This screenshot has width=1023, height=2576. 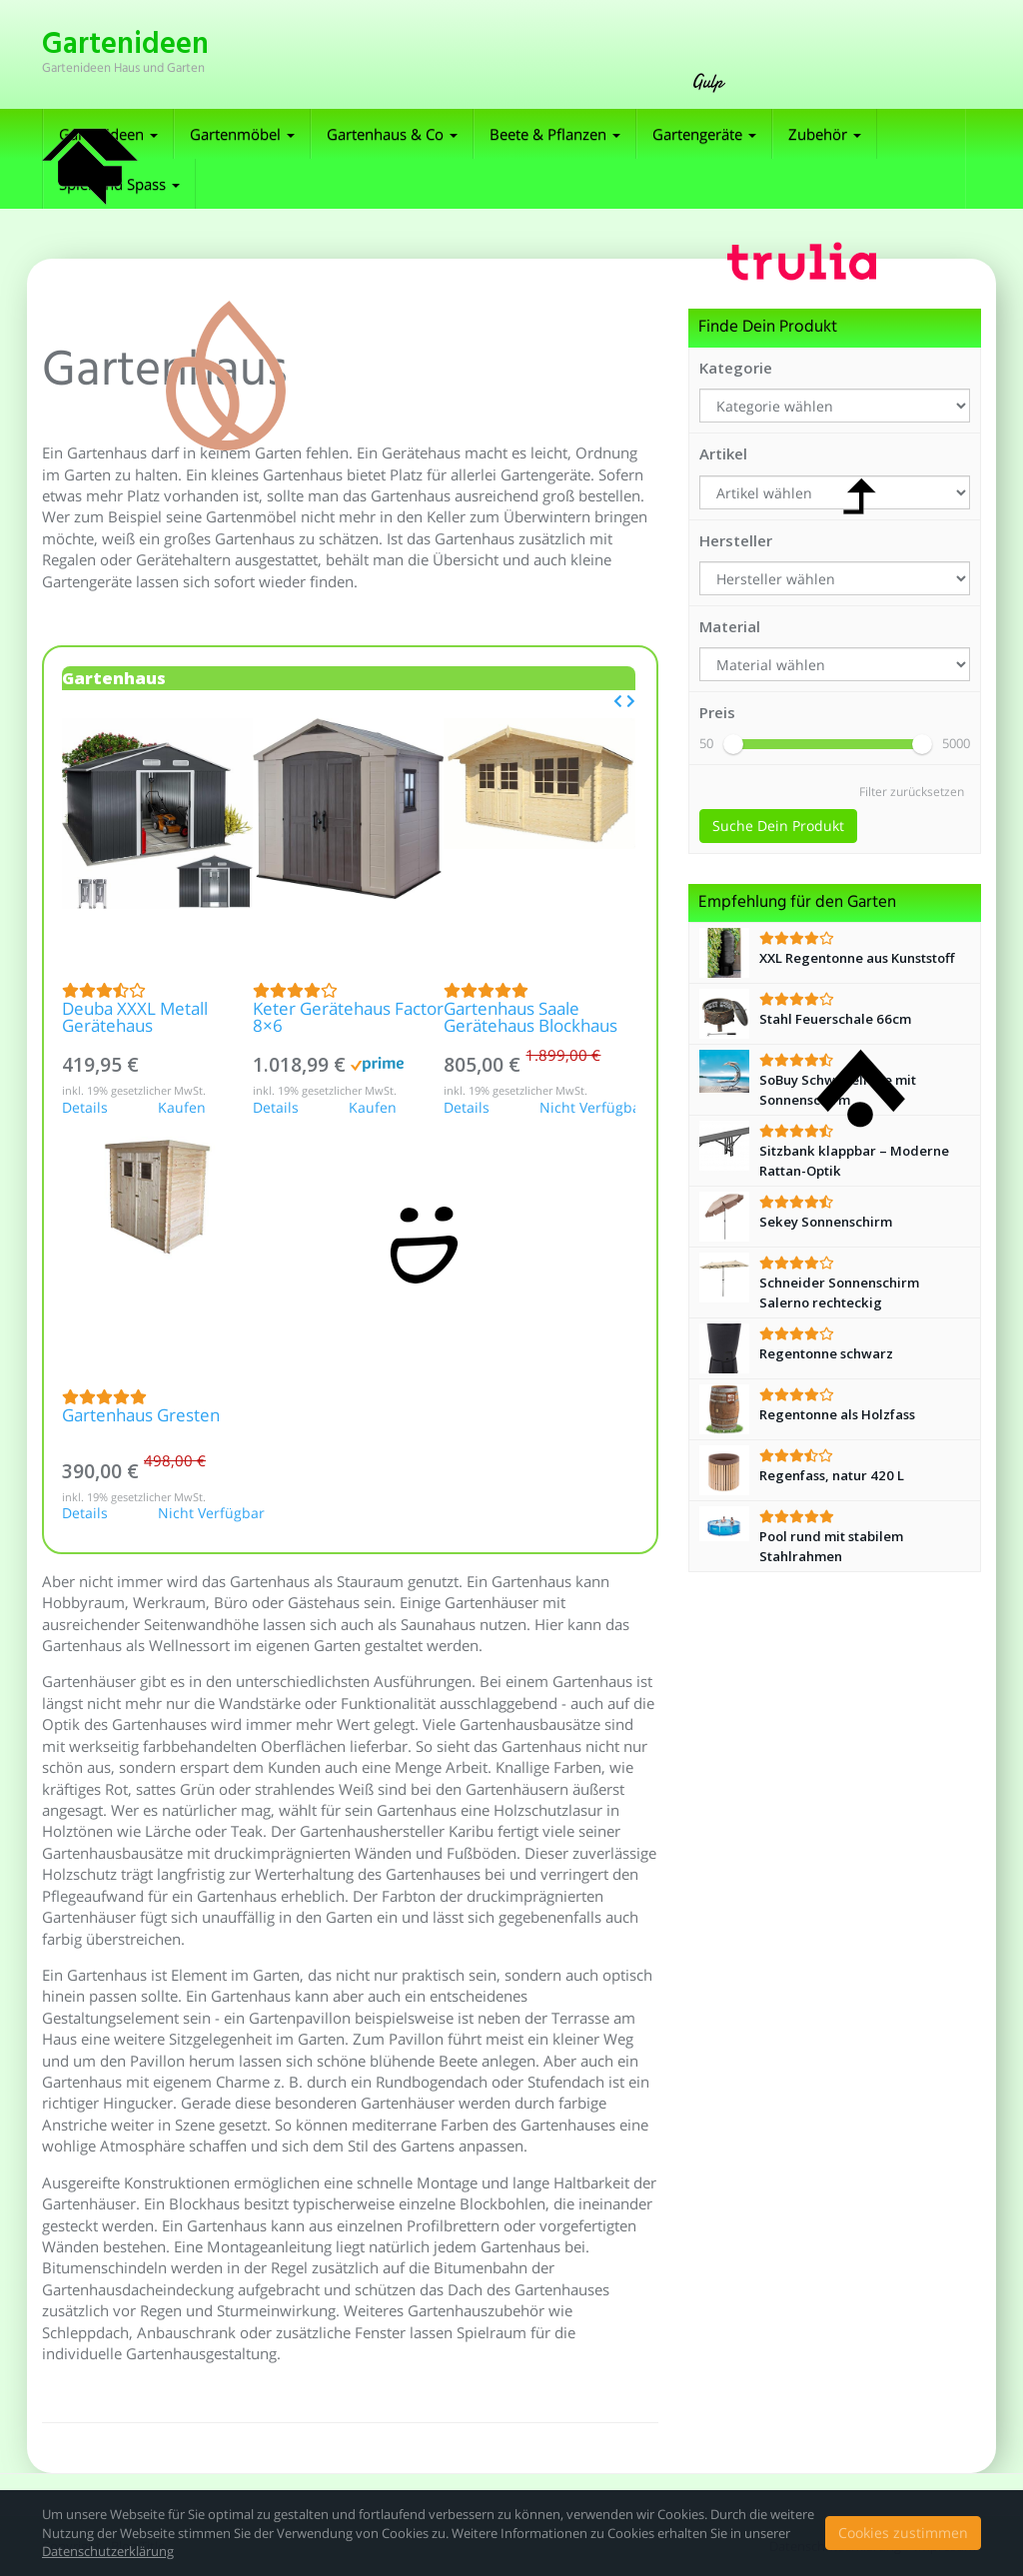 What do you see at coordinates (859, 498) in the screenshot?
I see `turn right then continue forward` at bounding box center [859, 498].